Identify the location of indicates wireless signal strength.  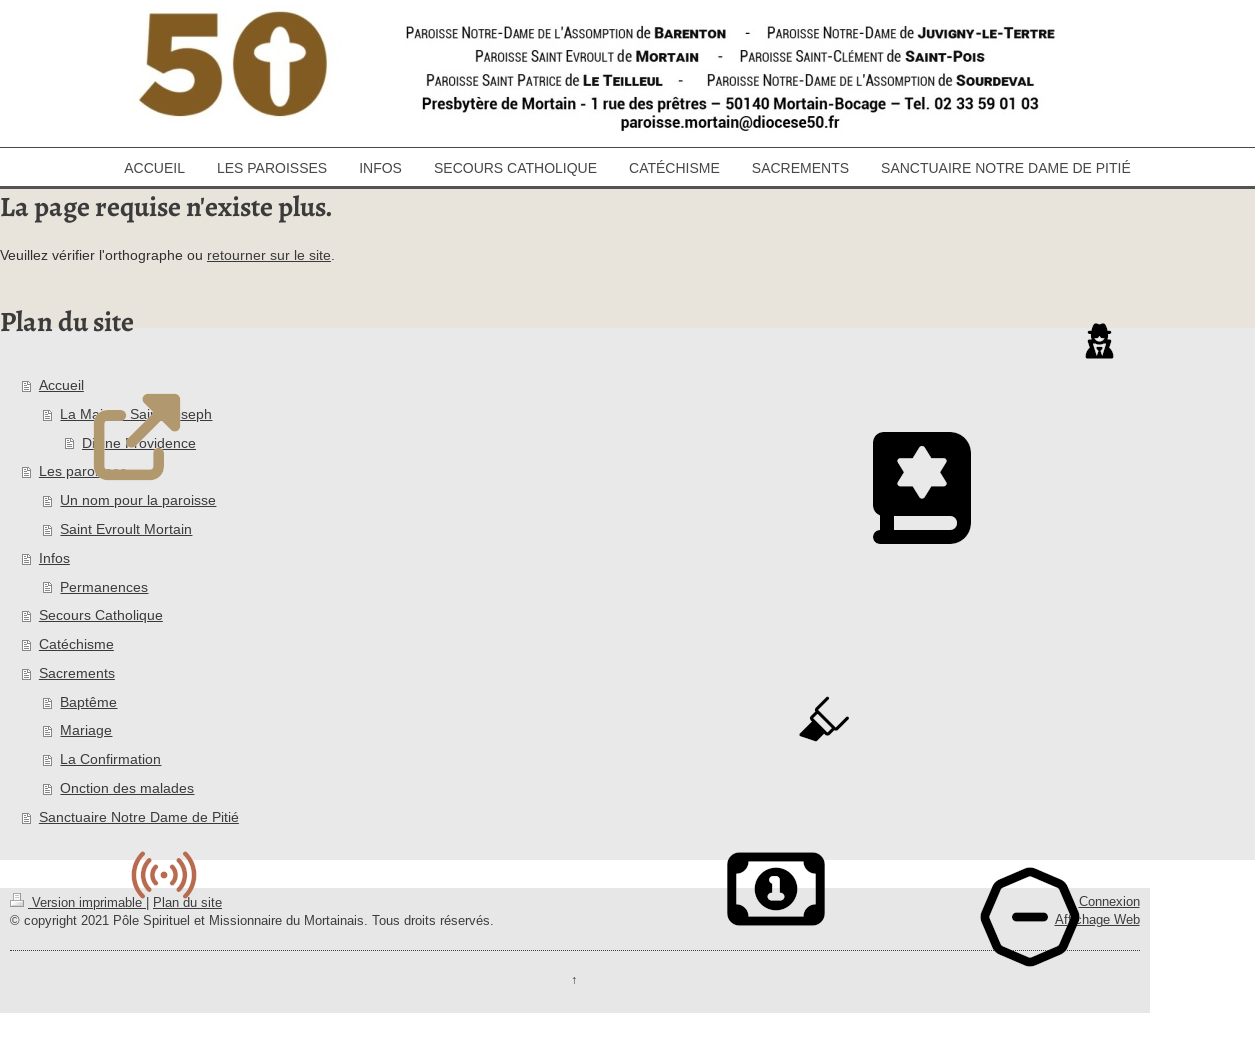
(164, 875).